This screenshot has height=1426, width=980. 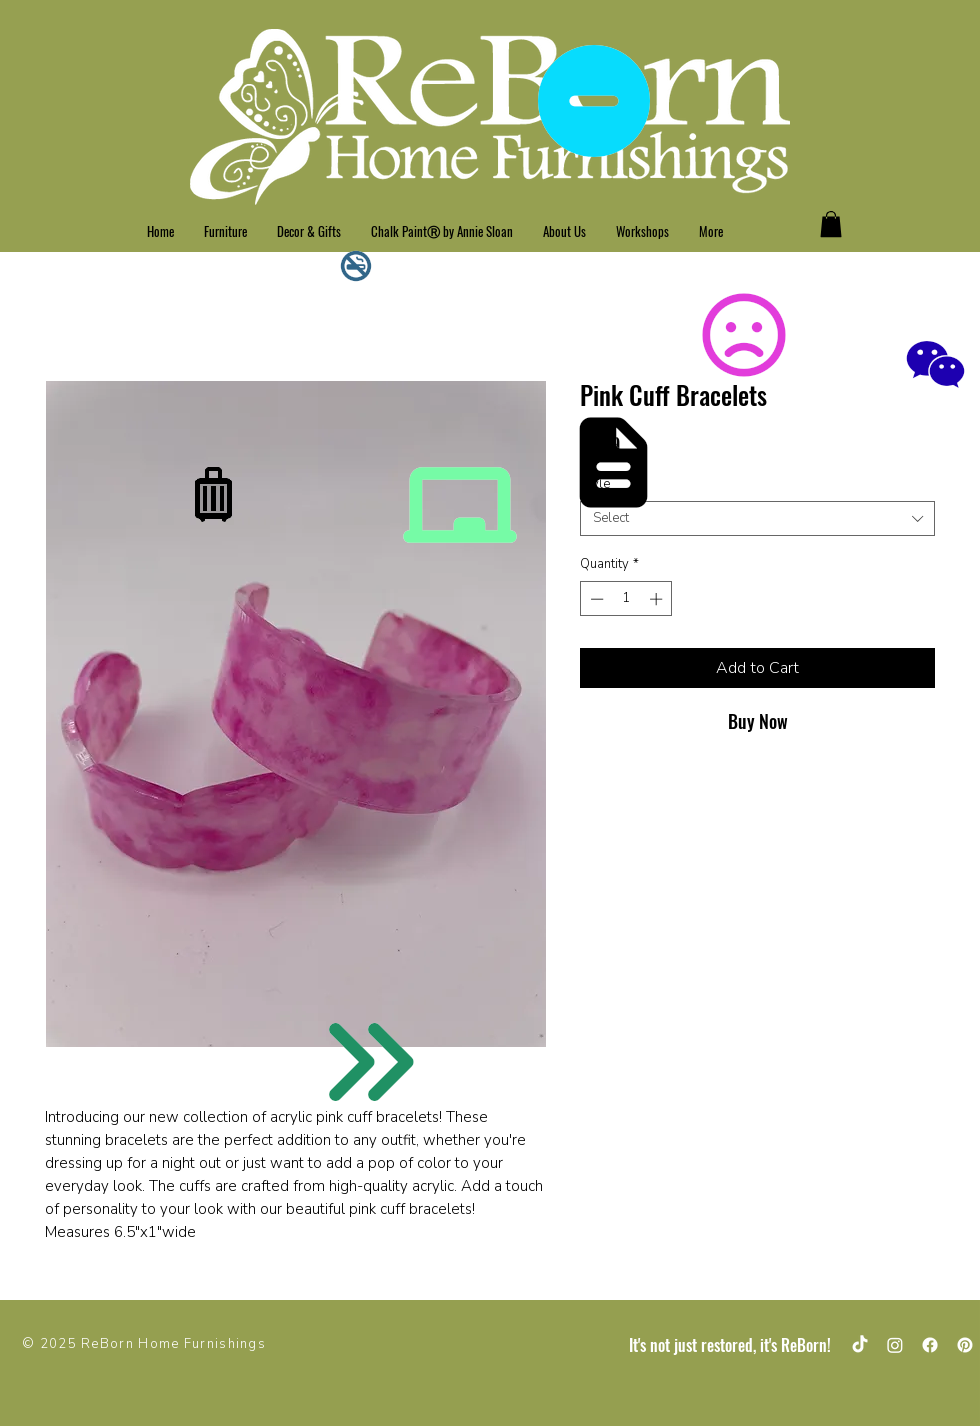 I want to click on manage travel or luggage details, so click(x=213, y=494).